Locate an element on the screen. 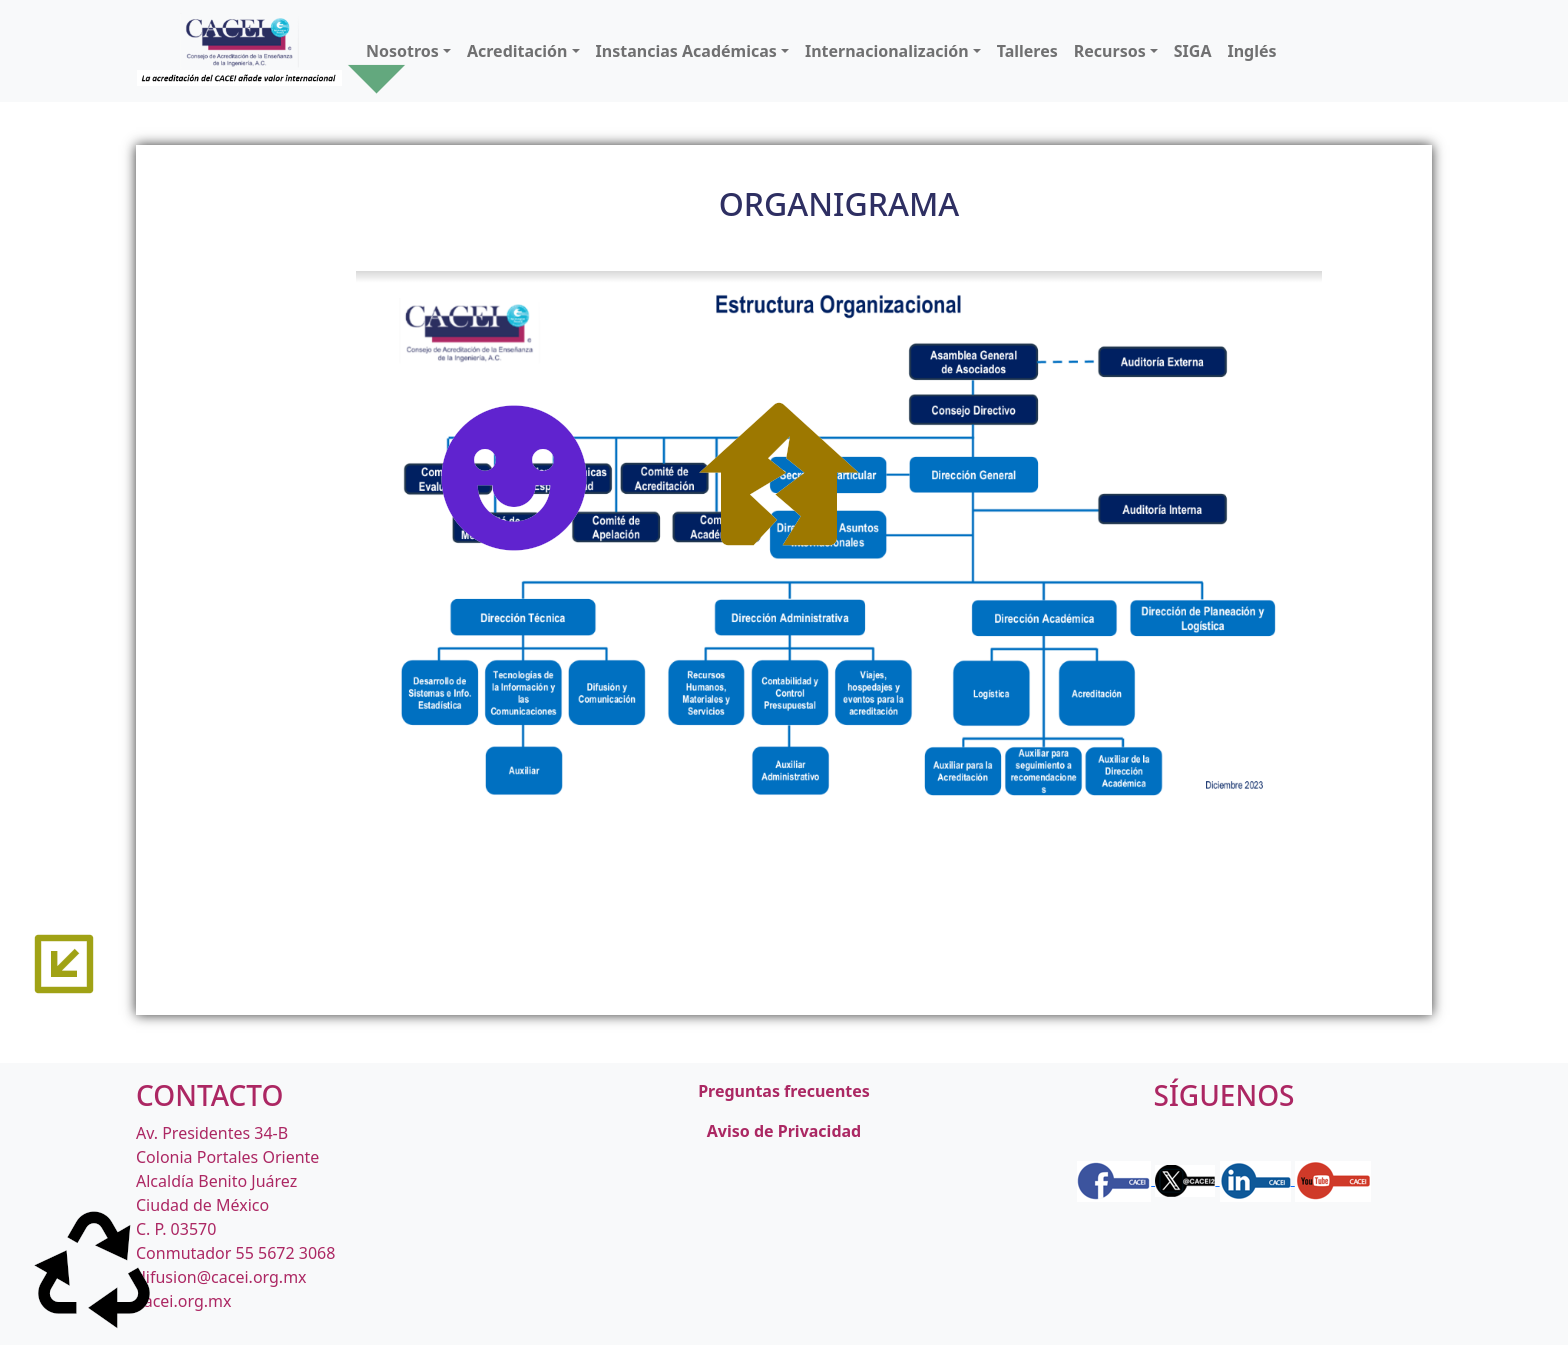 The height and width of the screenshot is (1345, 1568). expand dropdown menu is located at coordinates (376, 74).